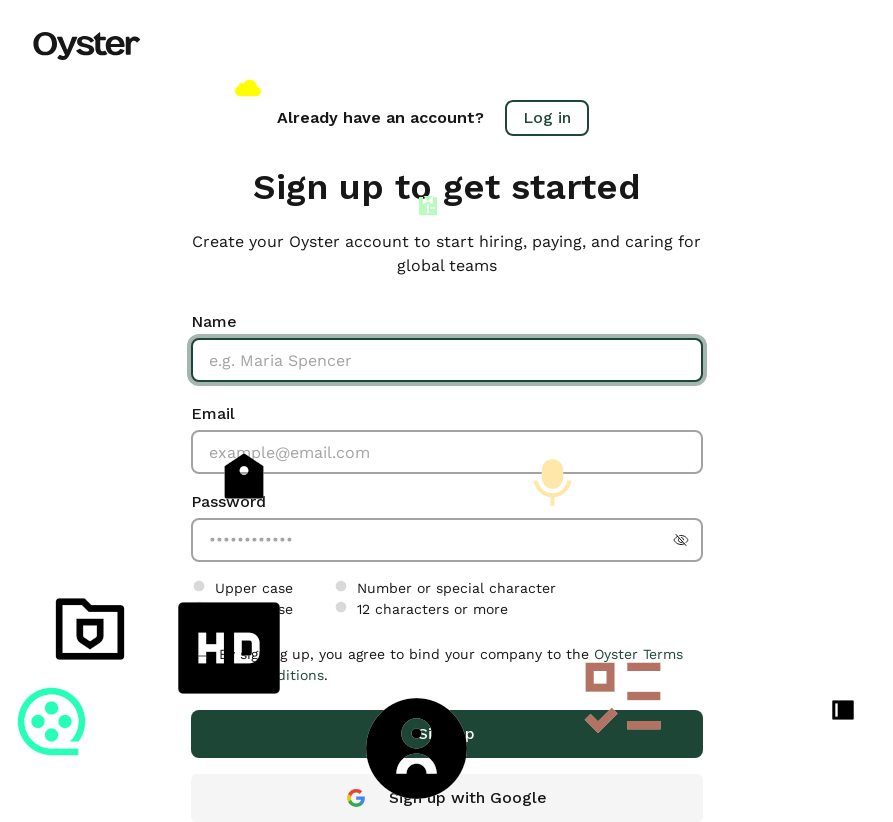  What do you see at coordinates (416, 748) in the screenshot?
I see `access your account or profile` at bounding box center [416, 748].